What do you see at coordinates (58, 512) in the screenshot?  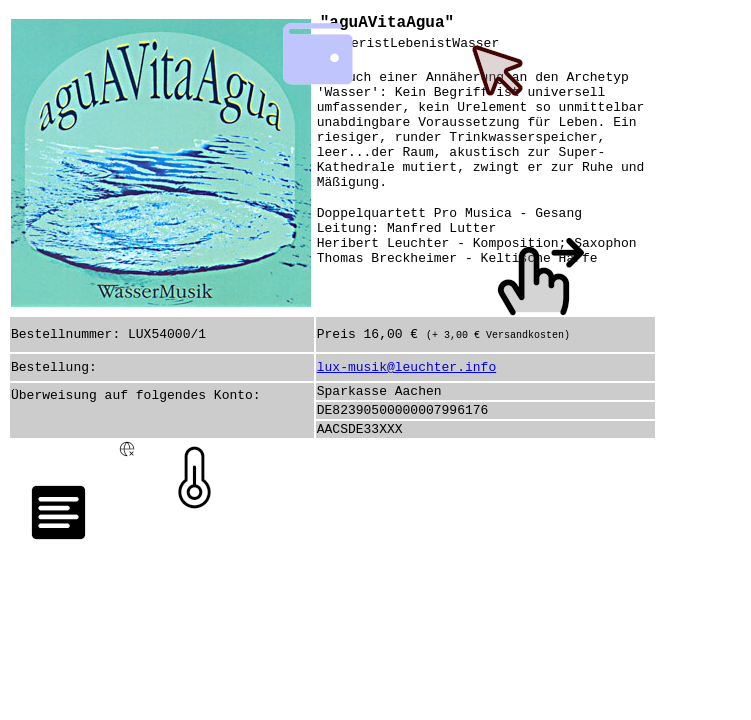 I see `align text to the left` at bounding box center [58, 512].